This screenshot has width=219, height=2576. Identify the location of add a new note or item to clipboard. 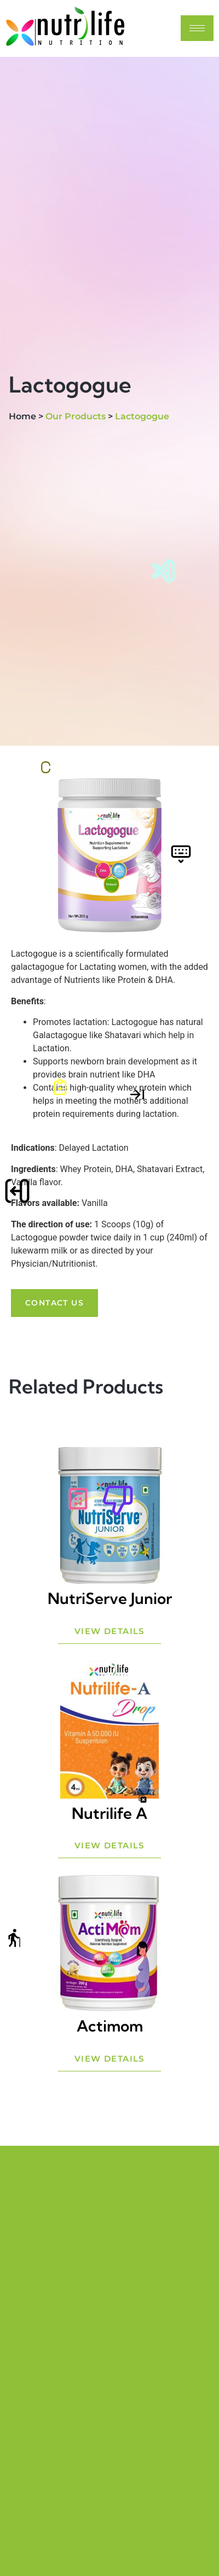
(60, 1087).